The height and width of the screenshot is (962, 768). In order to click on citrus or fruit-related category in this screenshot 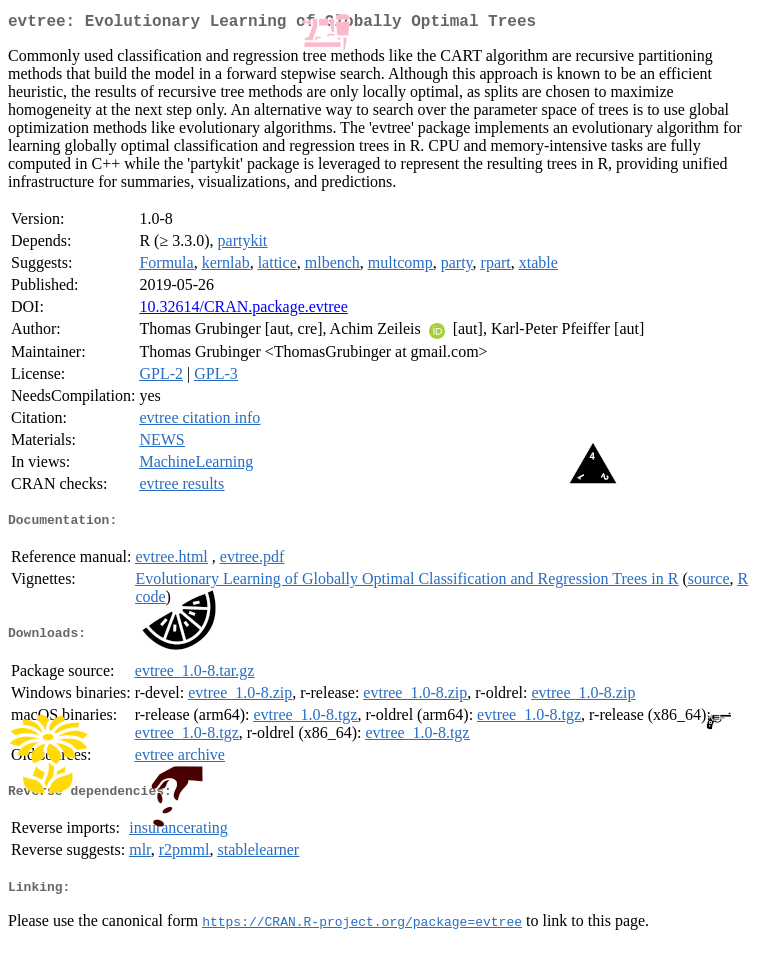, I will do `click(179, 620)`.